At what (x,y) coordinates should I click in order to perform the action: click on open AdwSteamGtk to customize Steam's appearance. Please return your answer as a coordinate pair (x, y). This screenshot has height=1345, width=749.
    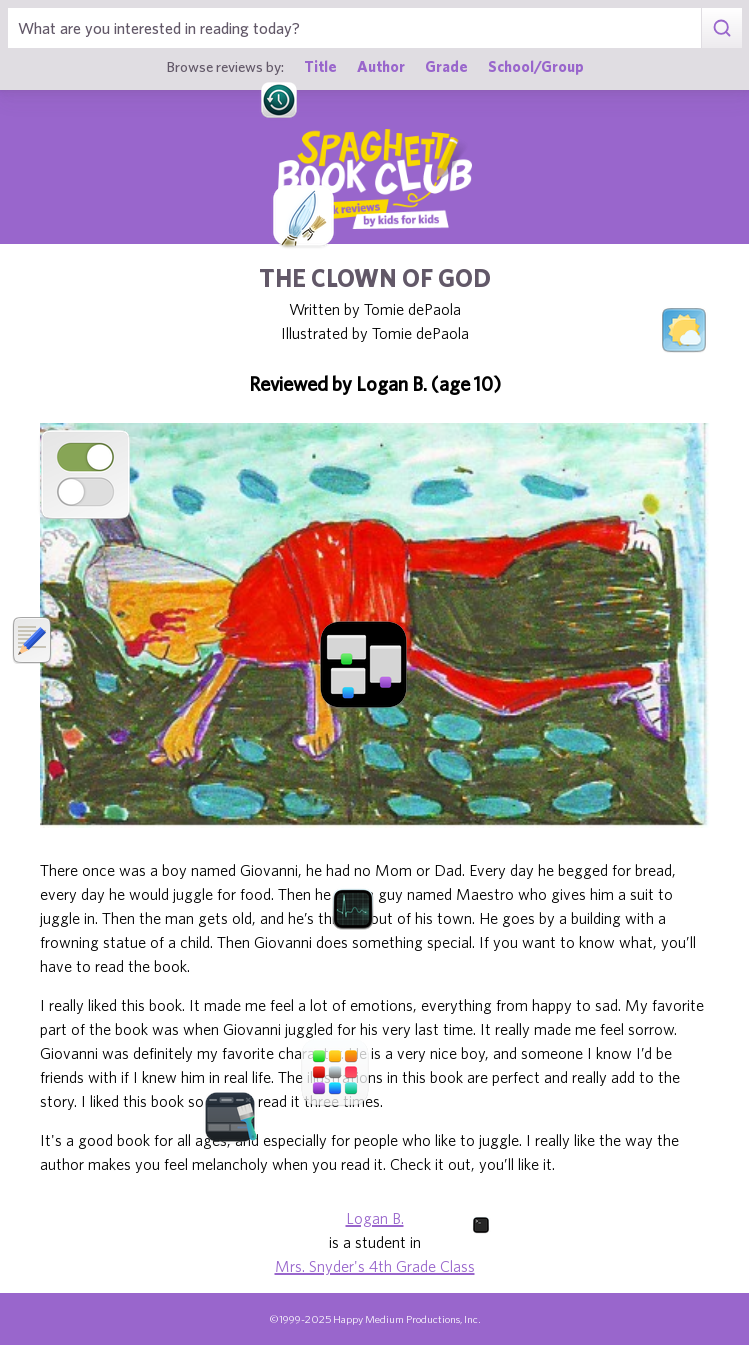
    Looking at the image, I should click on (230, 1117).